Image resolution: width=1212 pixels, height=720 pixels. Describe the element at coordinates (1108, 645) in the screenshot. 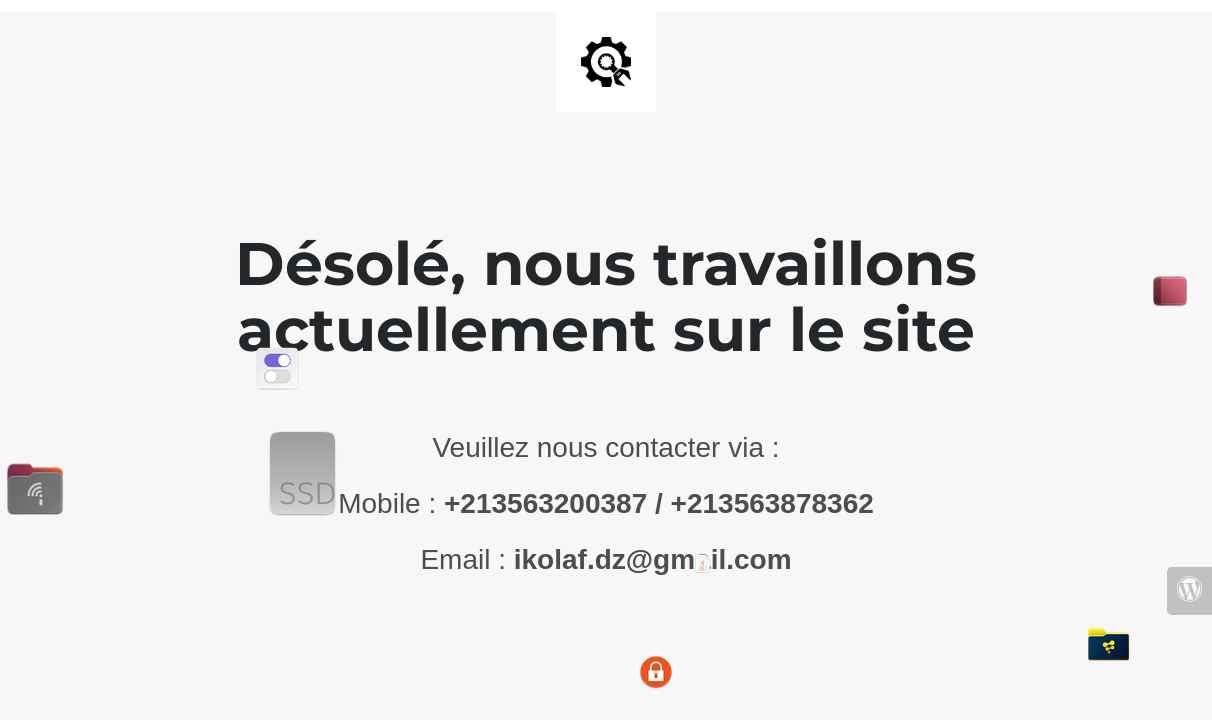

I see `open blackmagic fusion project files folder` at that location.